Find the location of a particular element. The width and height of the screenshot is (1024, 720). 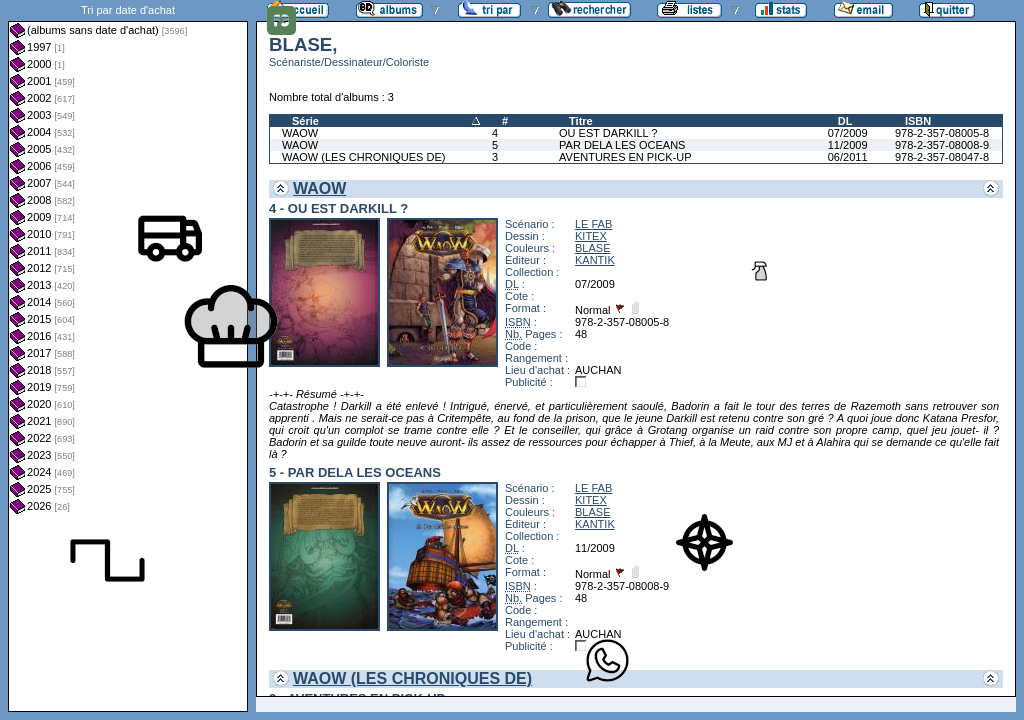

keyboard shortcut indicator for F3 function key is located at coordinates (281, 20).